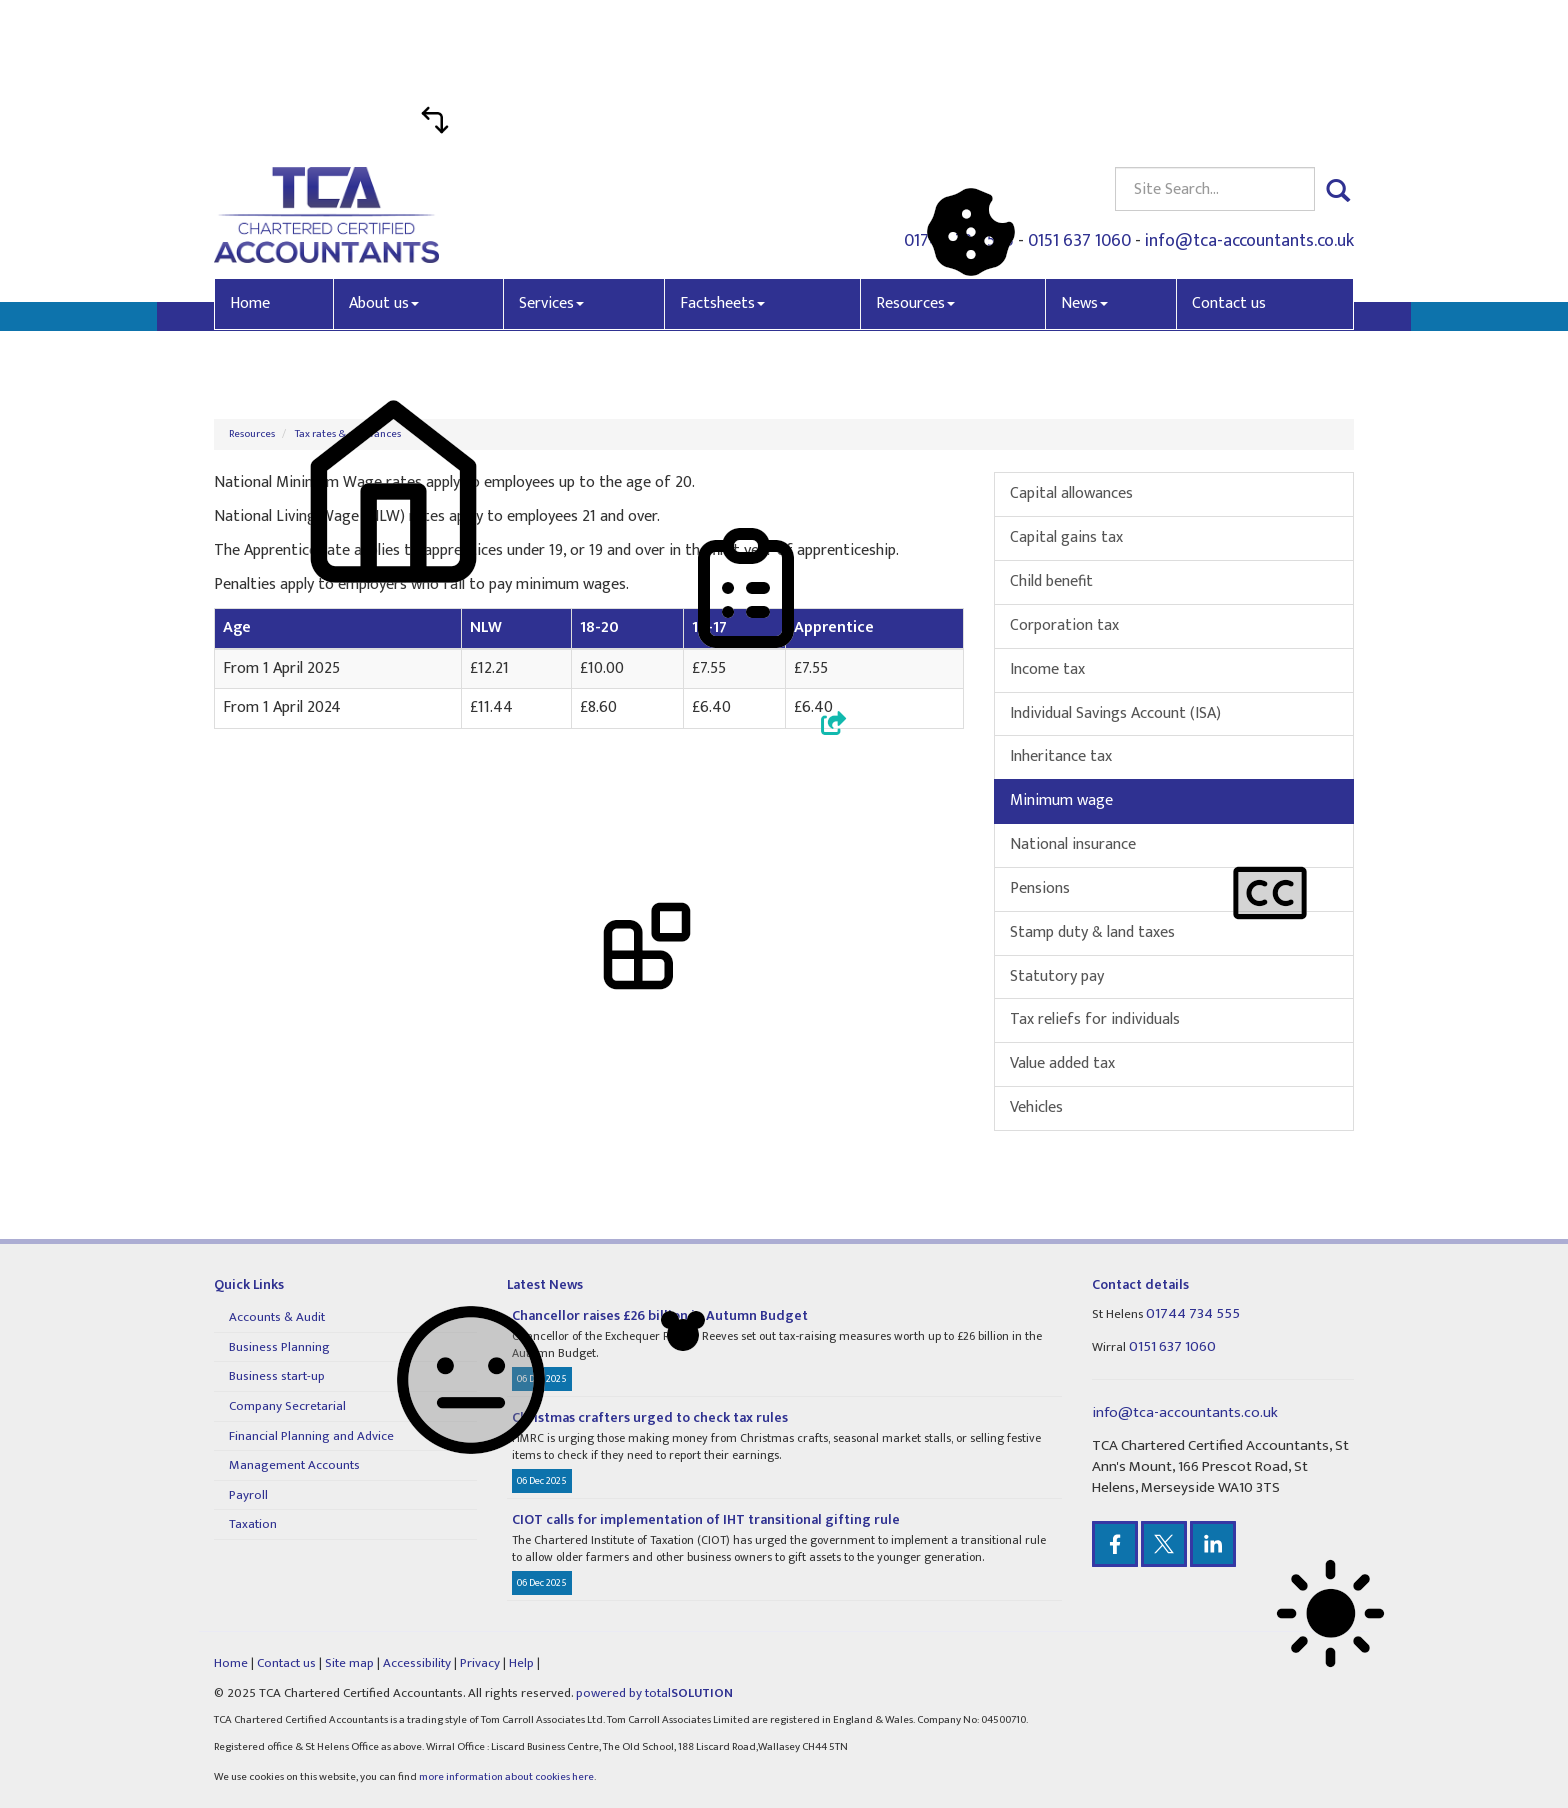 The height and width of the screenshot is (1808, 1568). What do you see at coordinates (1270, 893) in the screenshot?
I see `enable closed captions for video content` at bounding box center [1270, 893].